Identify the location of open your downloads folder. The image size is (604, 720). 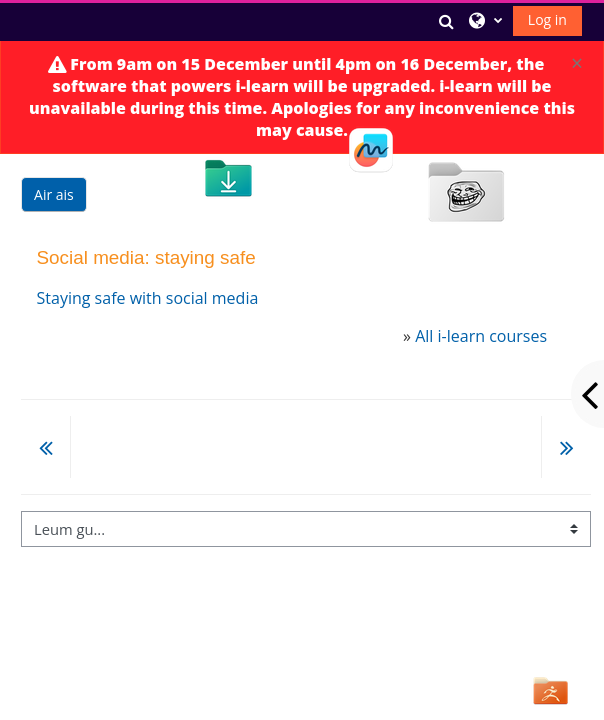
(228, 179).